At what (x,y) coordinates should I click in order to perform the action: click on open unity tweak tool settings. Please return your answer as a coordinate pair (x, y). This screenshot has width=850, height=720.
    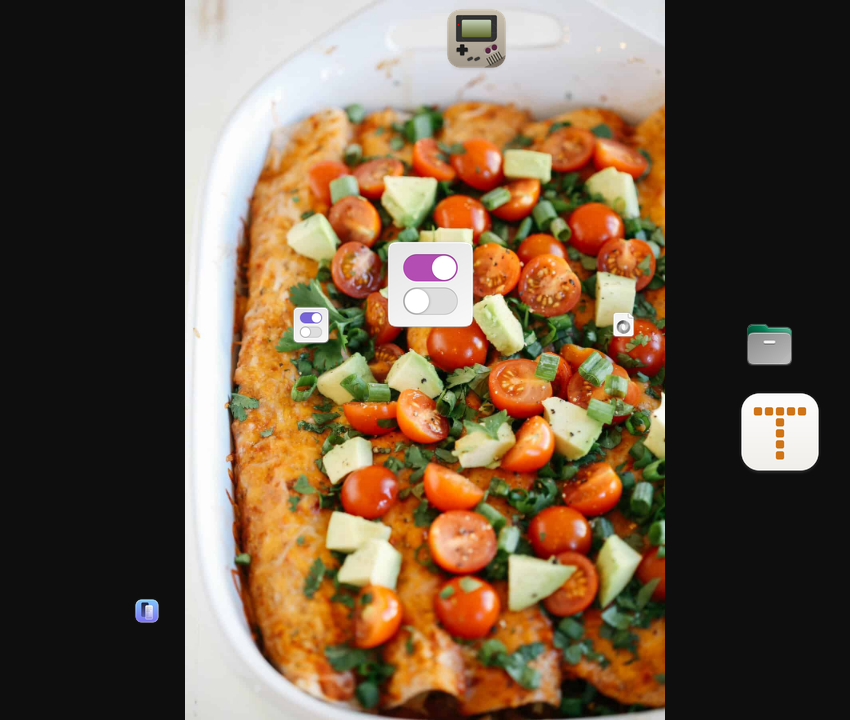
    Looking at the image, I should click on (430, 284).